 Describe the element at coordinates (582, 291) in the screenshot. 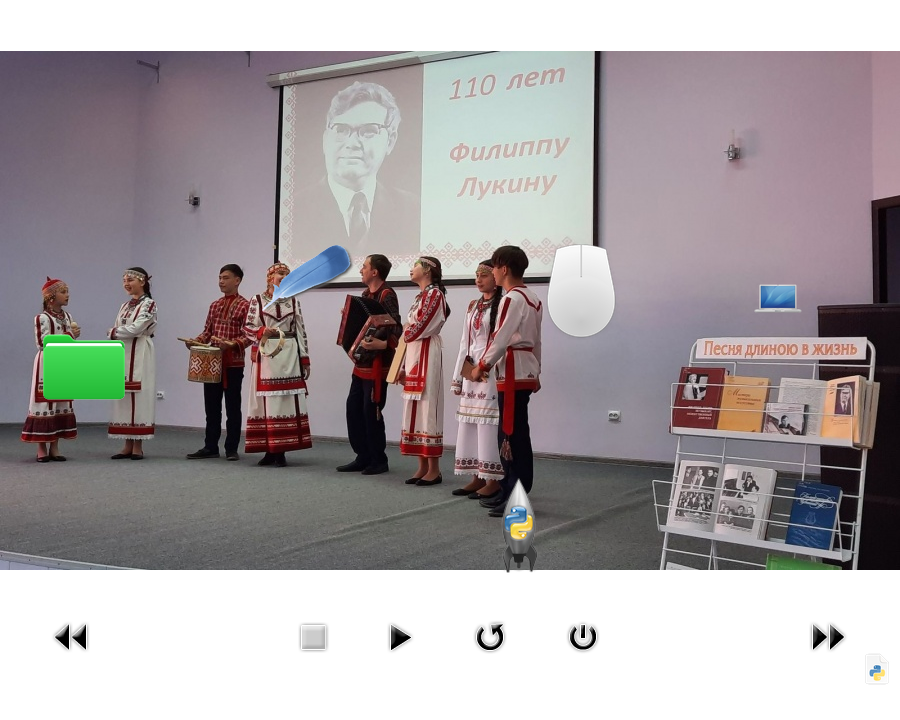

I see `mouse input device settings` at that location.